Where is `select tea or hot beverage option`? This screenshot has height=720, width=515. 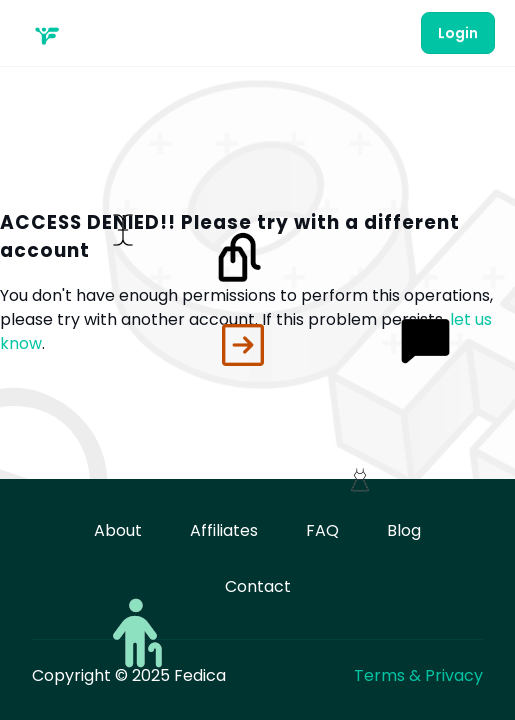 select tea or hot beverage option is located at coordinates (238, 259).